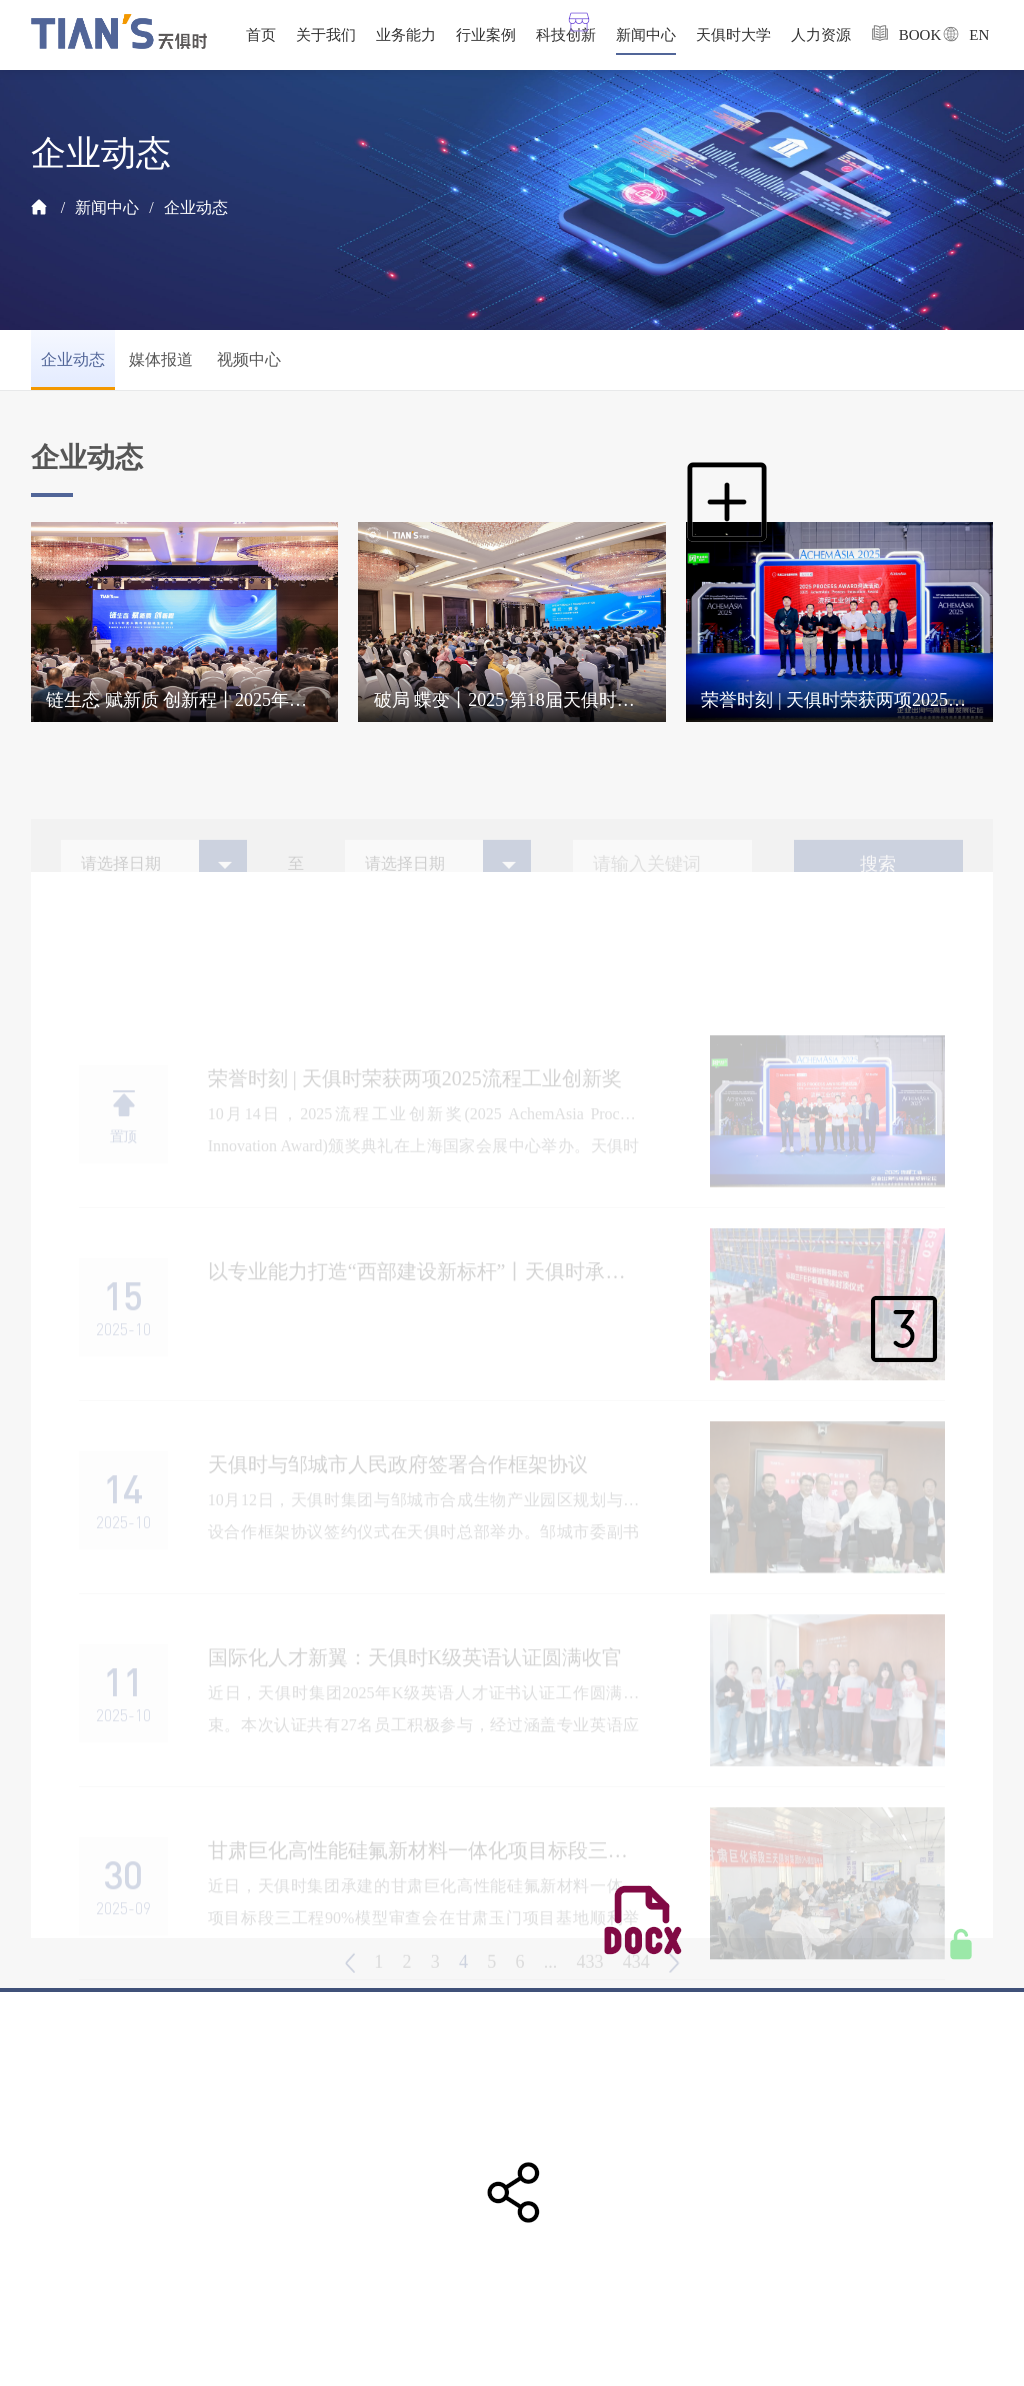  Describe the element at coordinates (961, 1945) in the screenshot. I see `unlock this item or feature` at that location.